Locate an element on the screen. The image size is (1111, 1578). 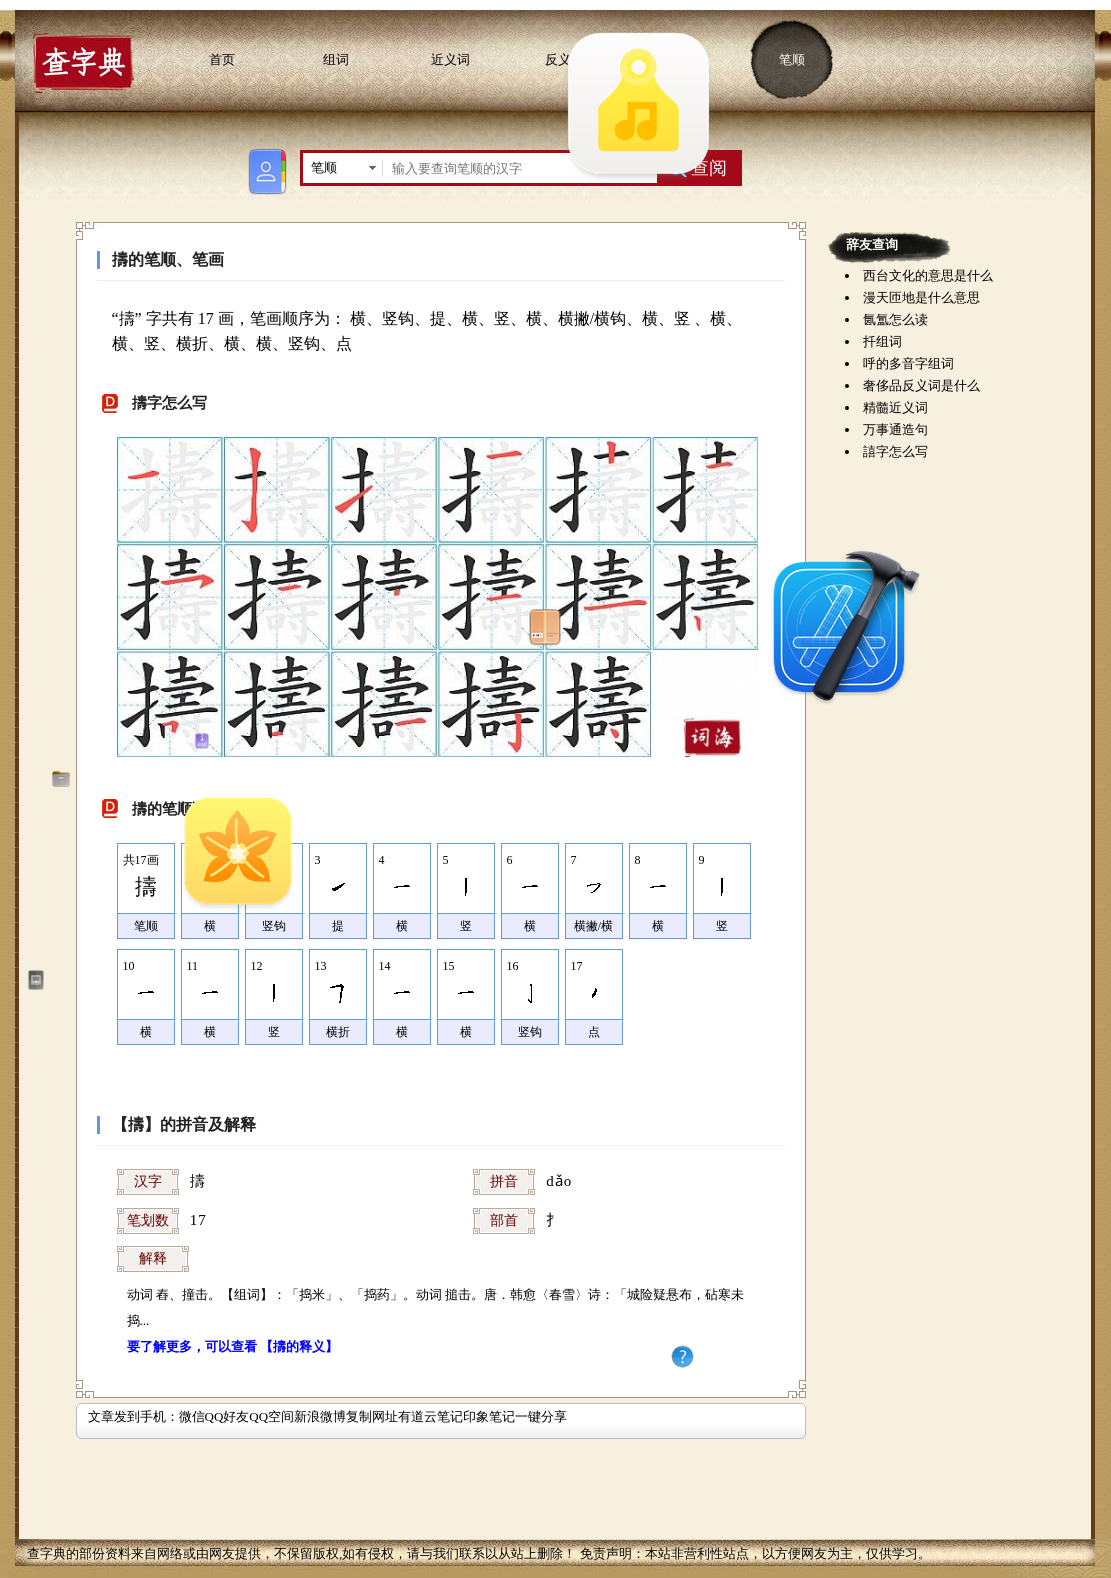
open ear tag music metadata editor is located at coordinates (638, 103).